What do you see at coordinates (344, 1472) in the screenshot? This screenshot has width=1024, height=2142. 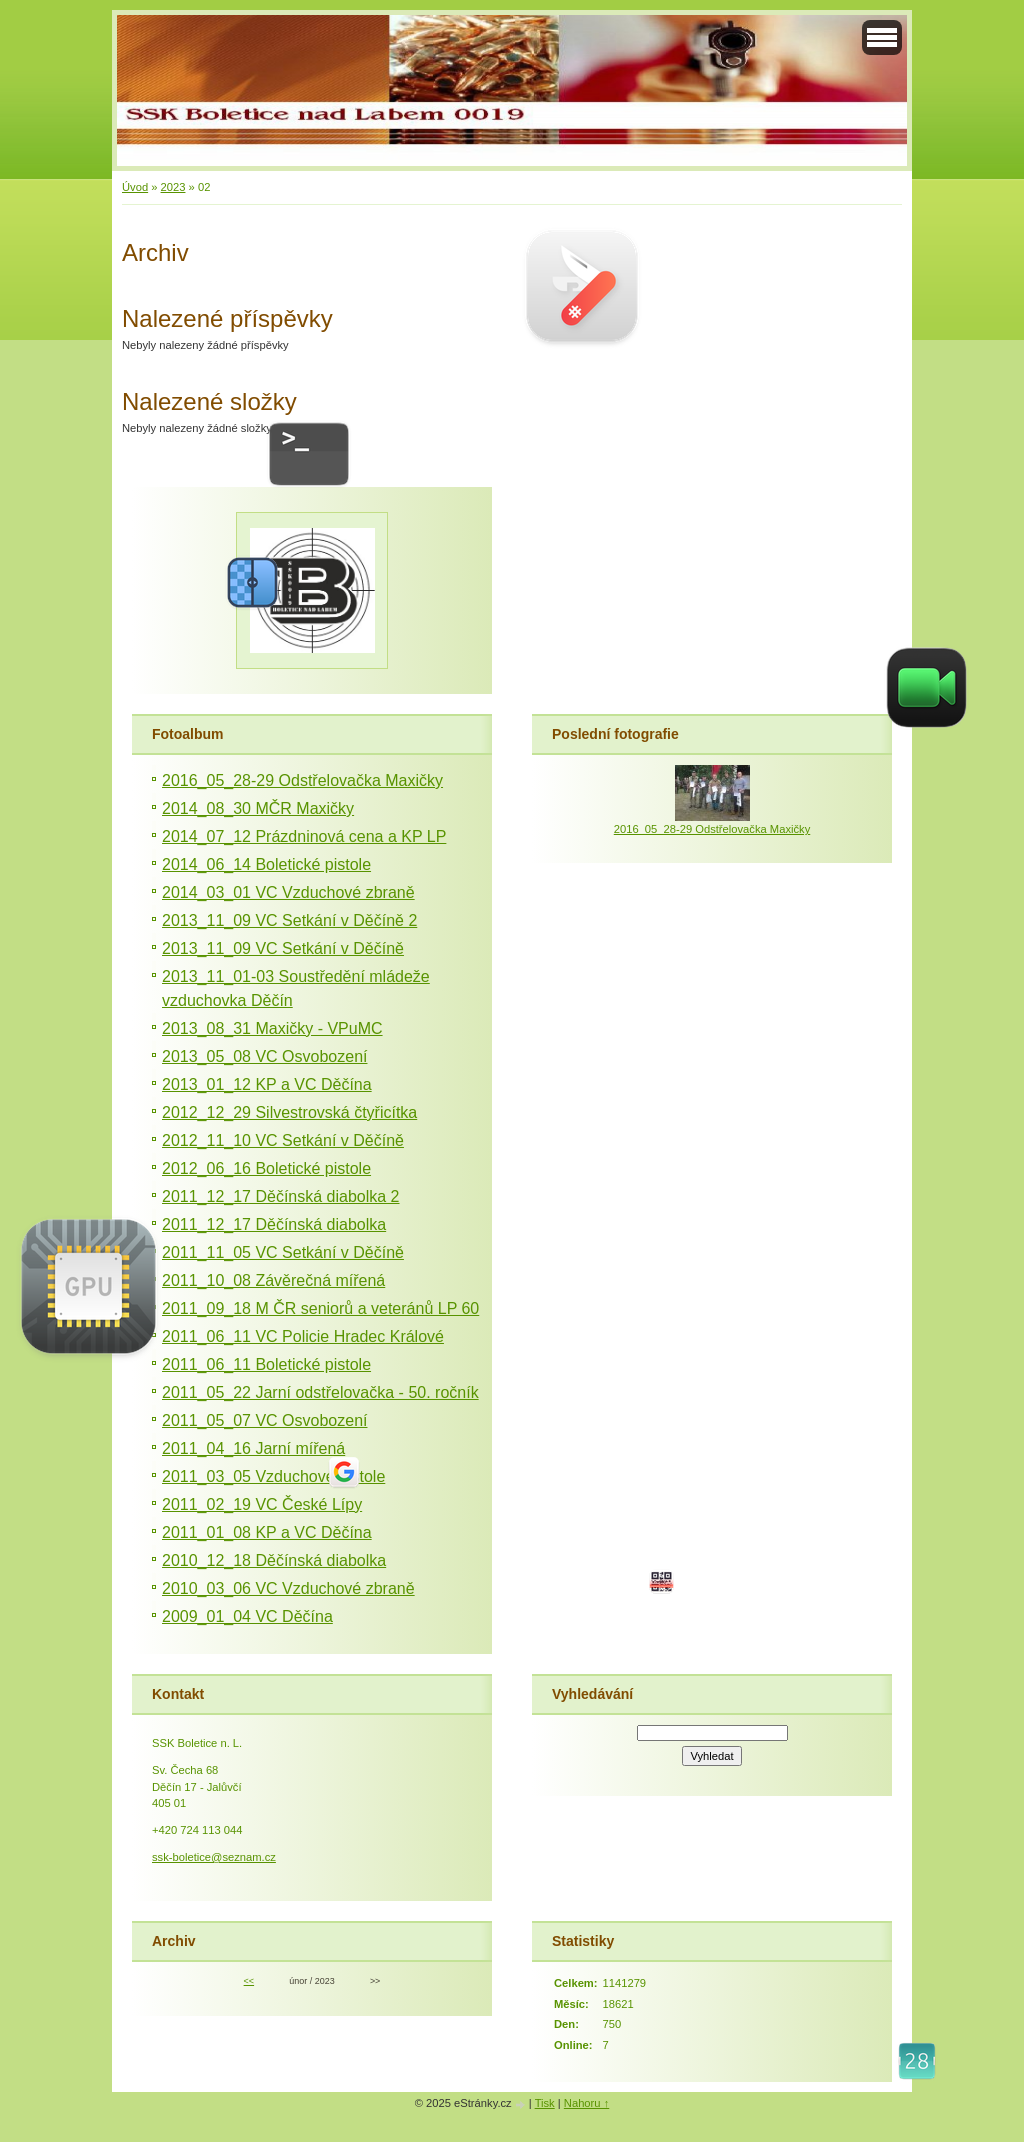 I see `open the Google app` at bounding box center [344, 1472].